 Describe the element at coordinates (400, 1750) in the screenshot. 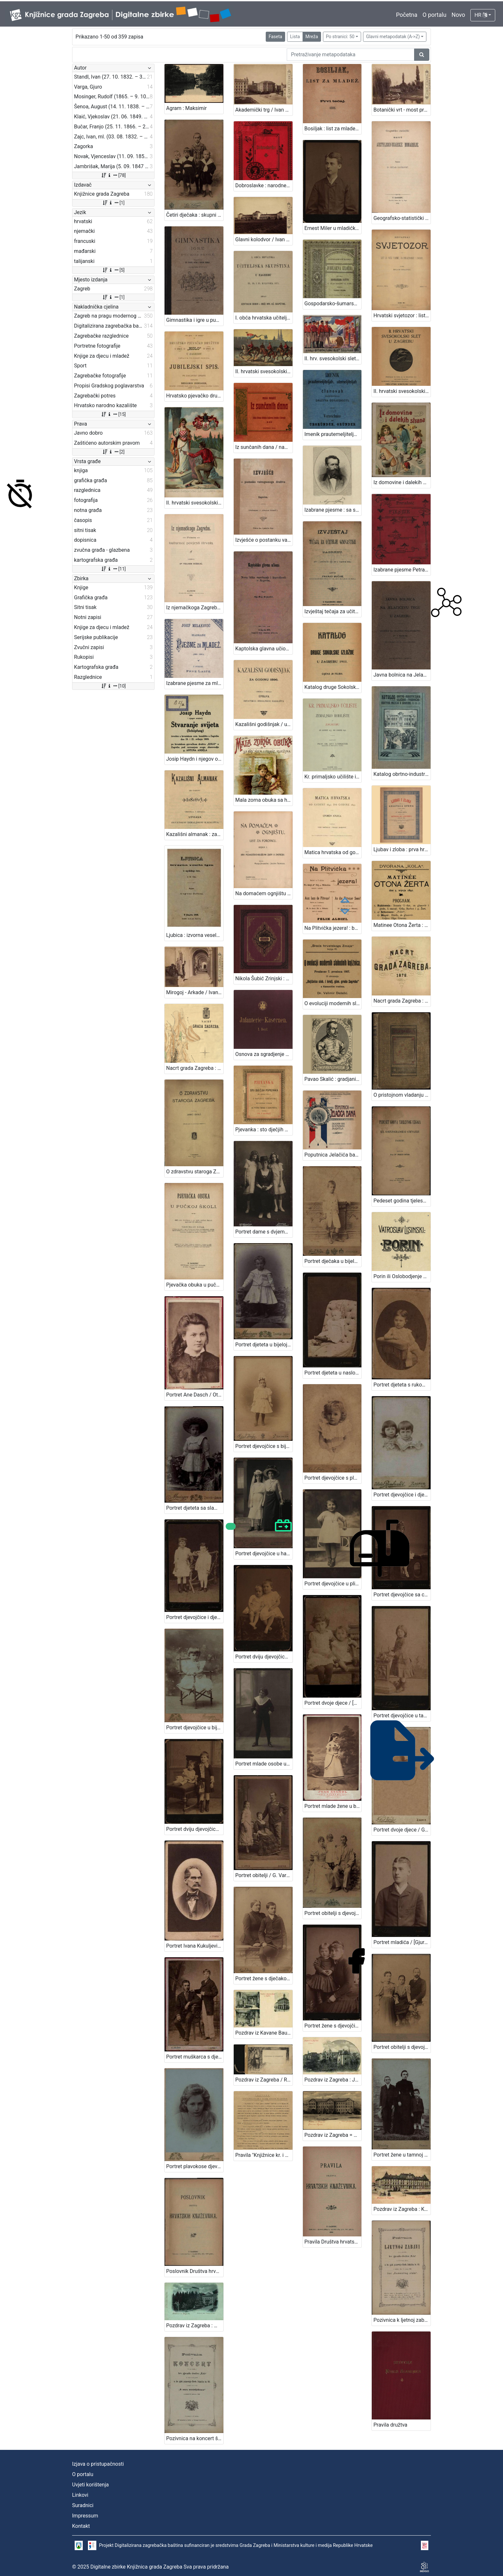

I see `export file or document` at that location.